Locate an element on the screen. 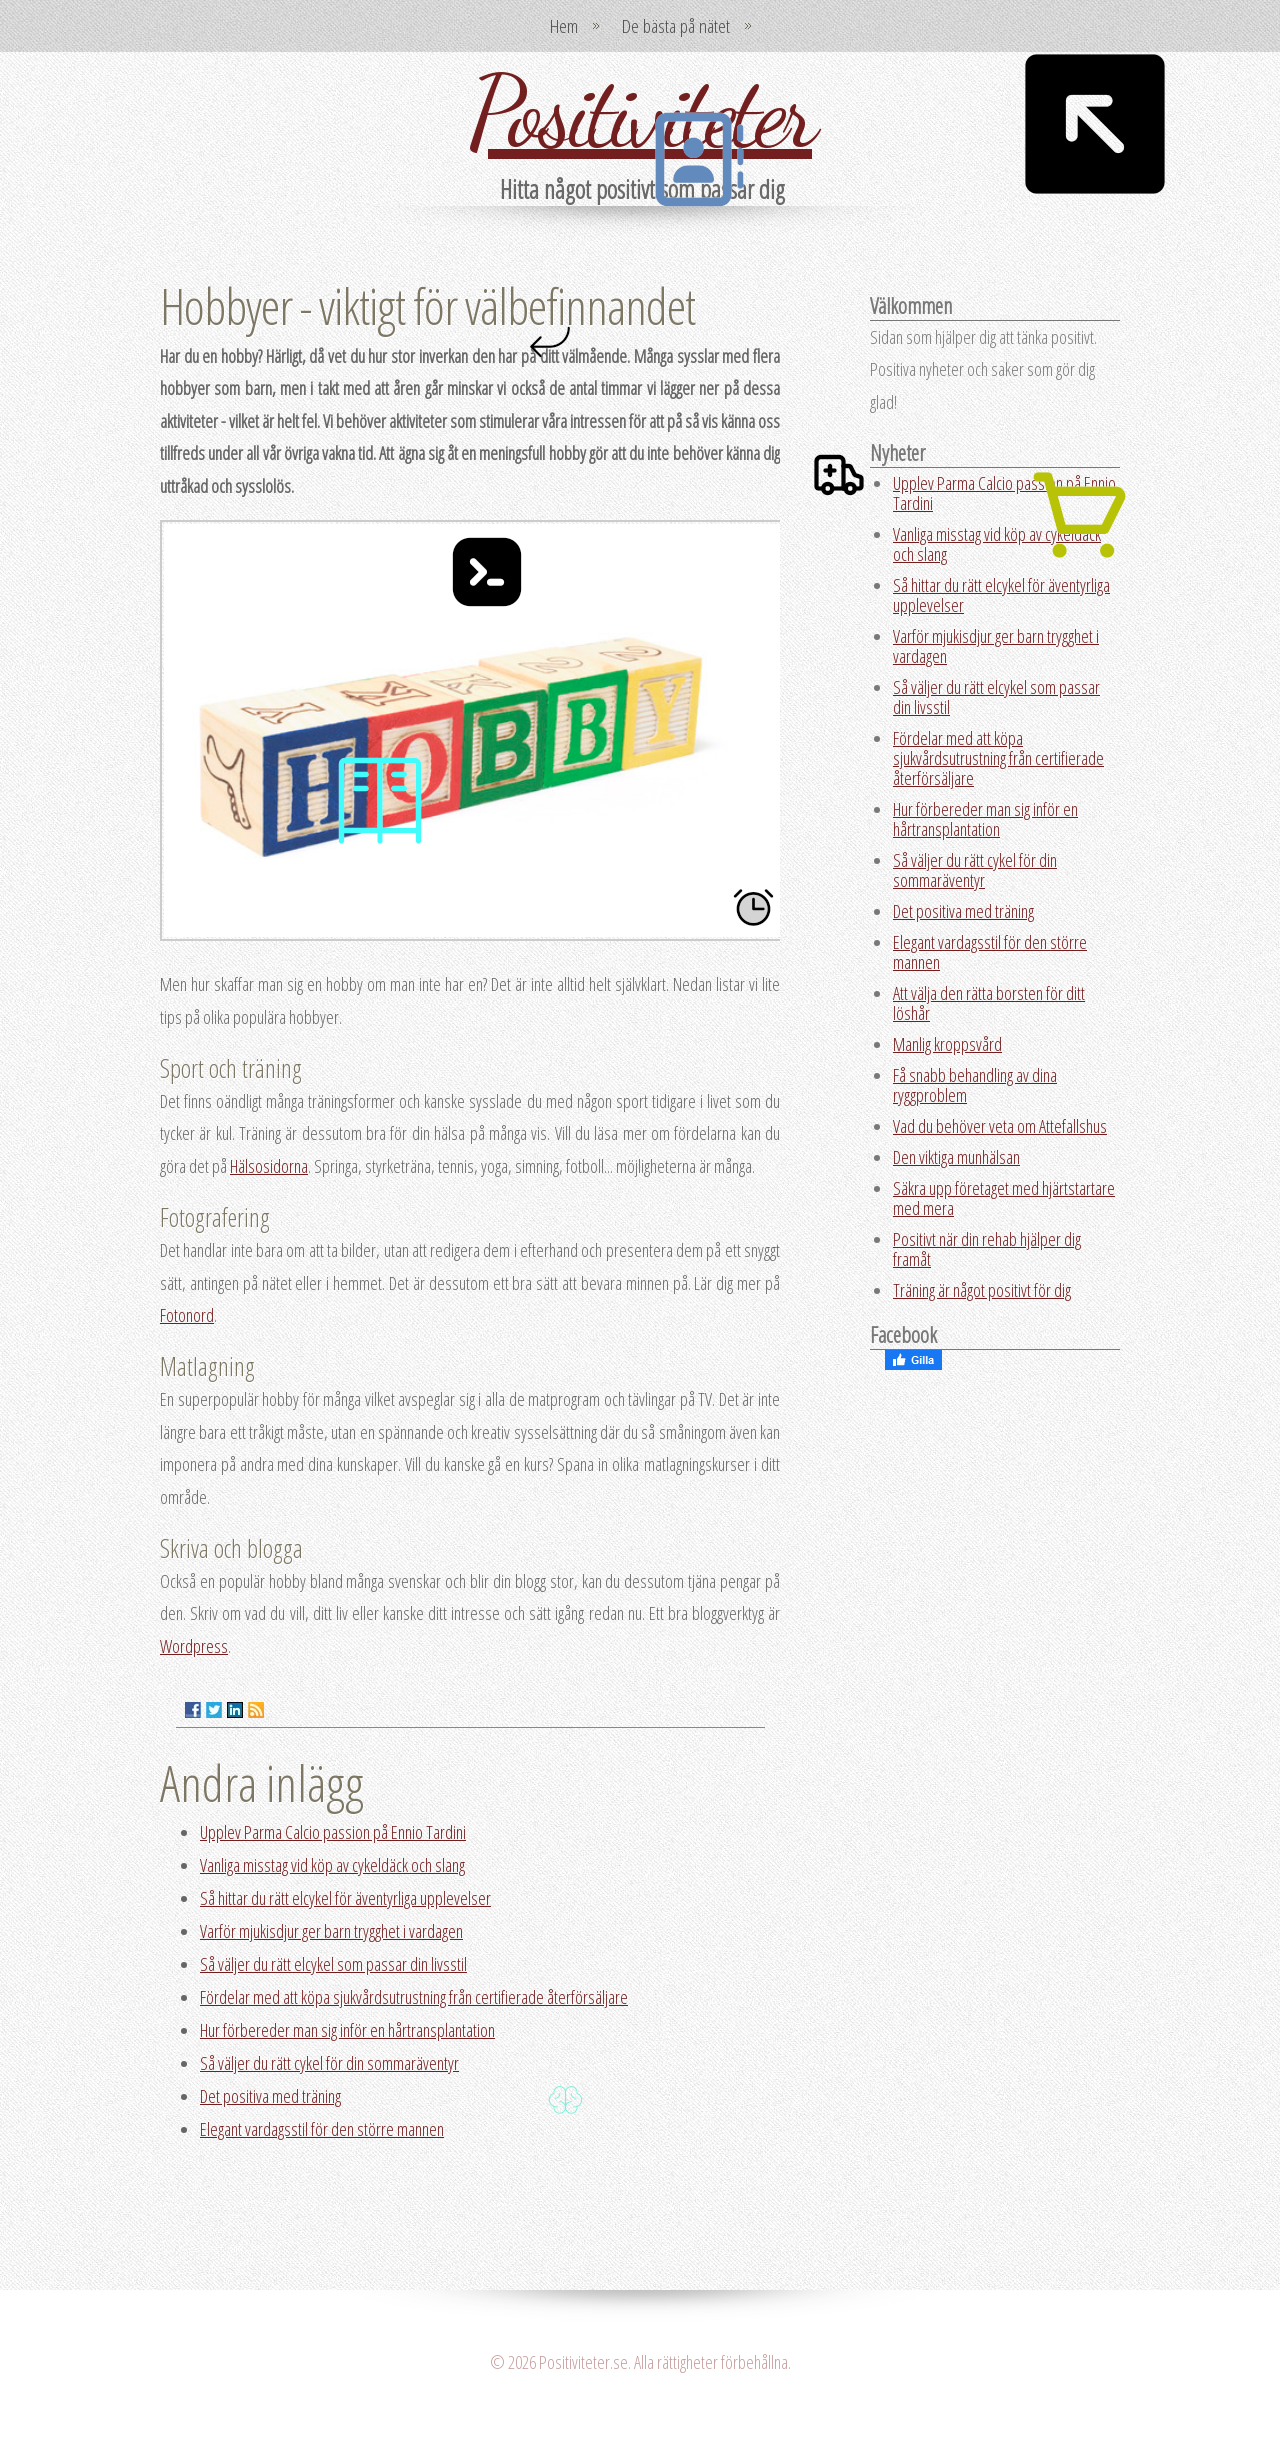  access emergency medical services is located at coordinates (839, 475).